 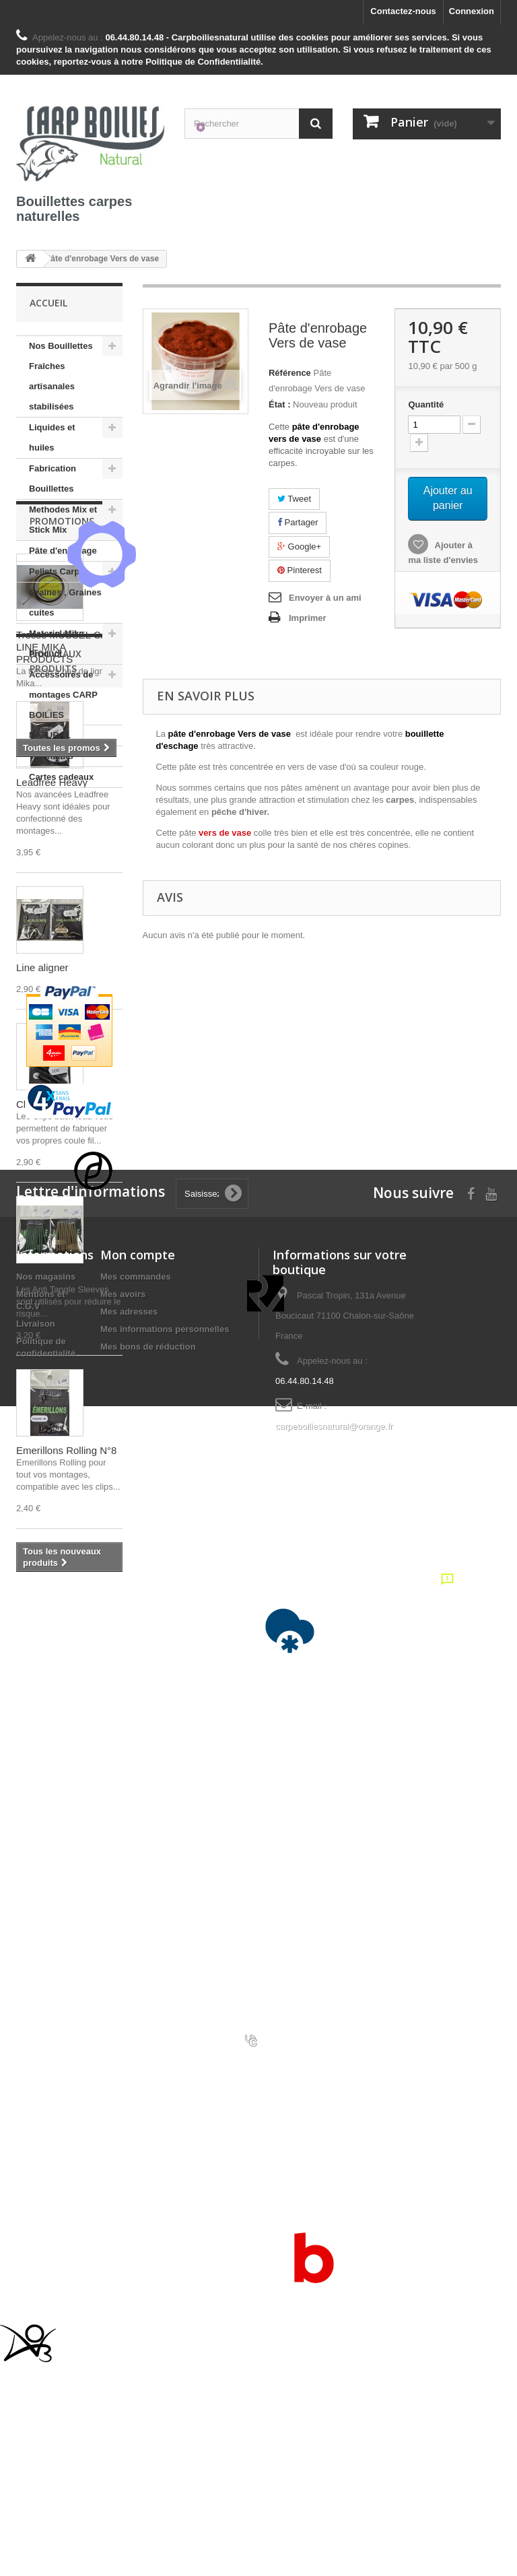 What do you see at coordinates (251, 2041) in the screenshot?
I see `open vencord discord client mod settings` at bounding box center [251, 2041].